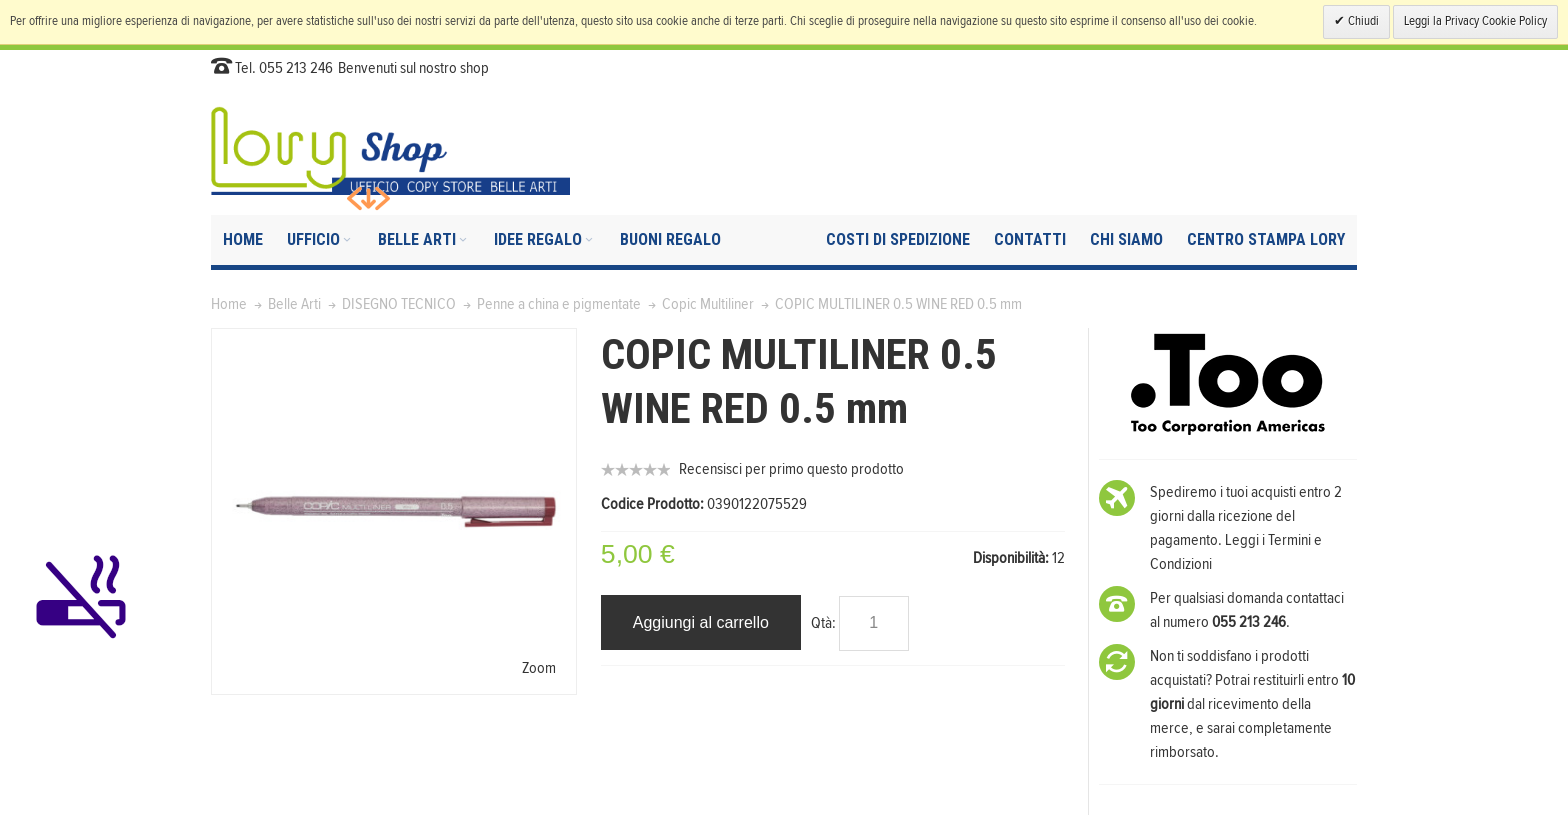 Image resolution: width=1568 pixels, height=835 pixels. What do you see at coordinates (368, 198) in the screenshot?
I see `download source code or script files` at bounding box center [368, 198].